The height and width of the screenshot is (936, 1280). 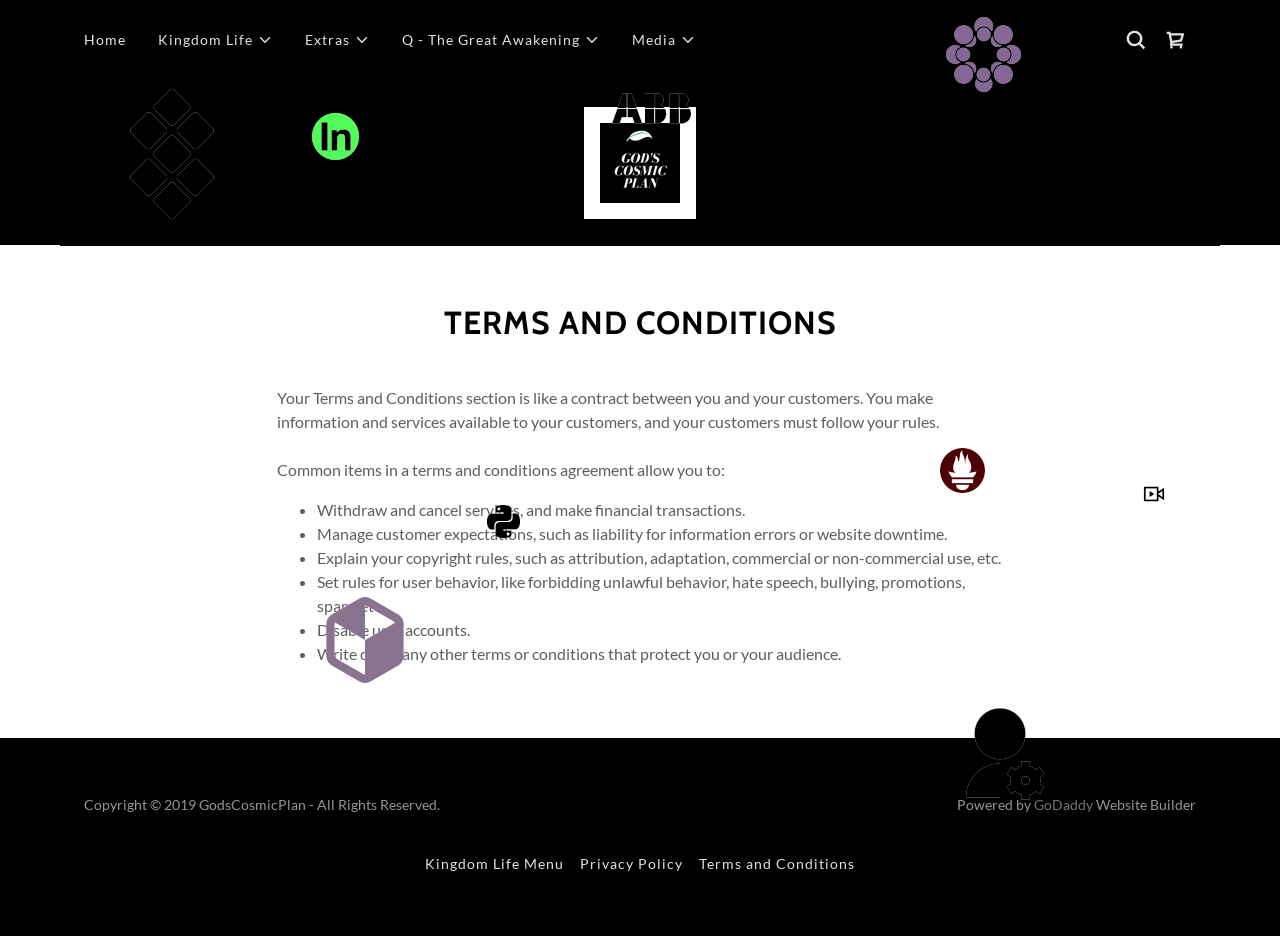 What do you see at coordinates (365, 640) in the screenshot?
I see `flatpak package manager logo` at bounding box center [365, 640].